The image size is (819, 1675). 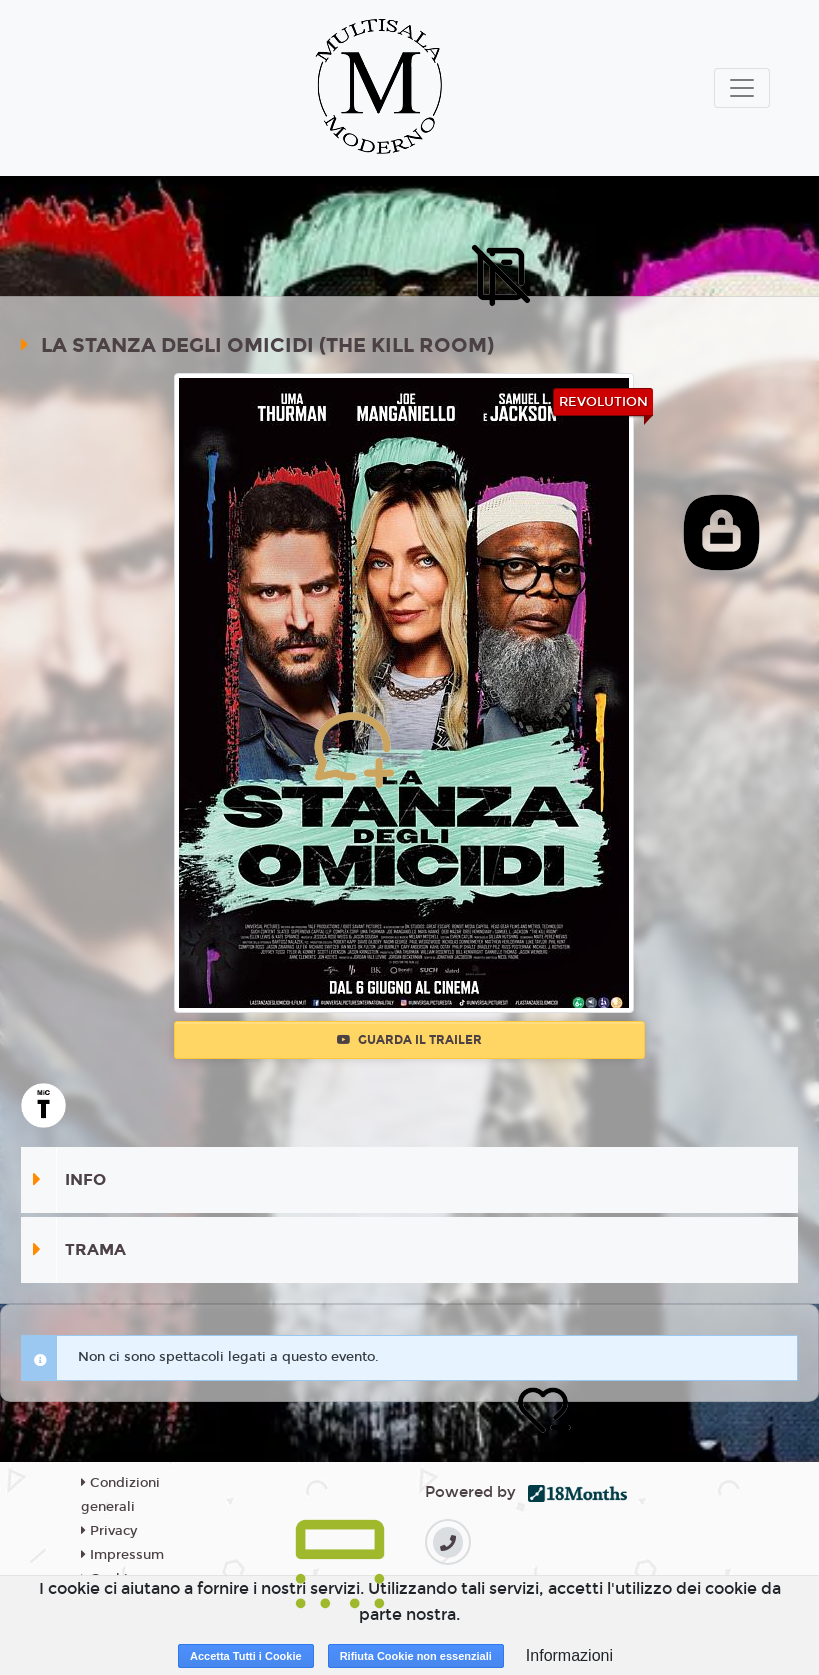 I want to click on align content to top of container, so click(x=340, y=1564).